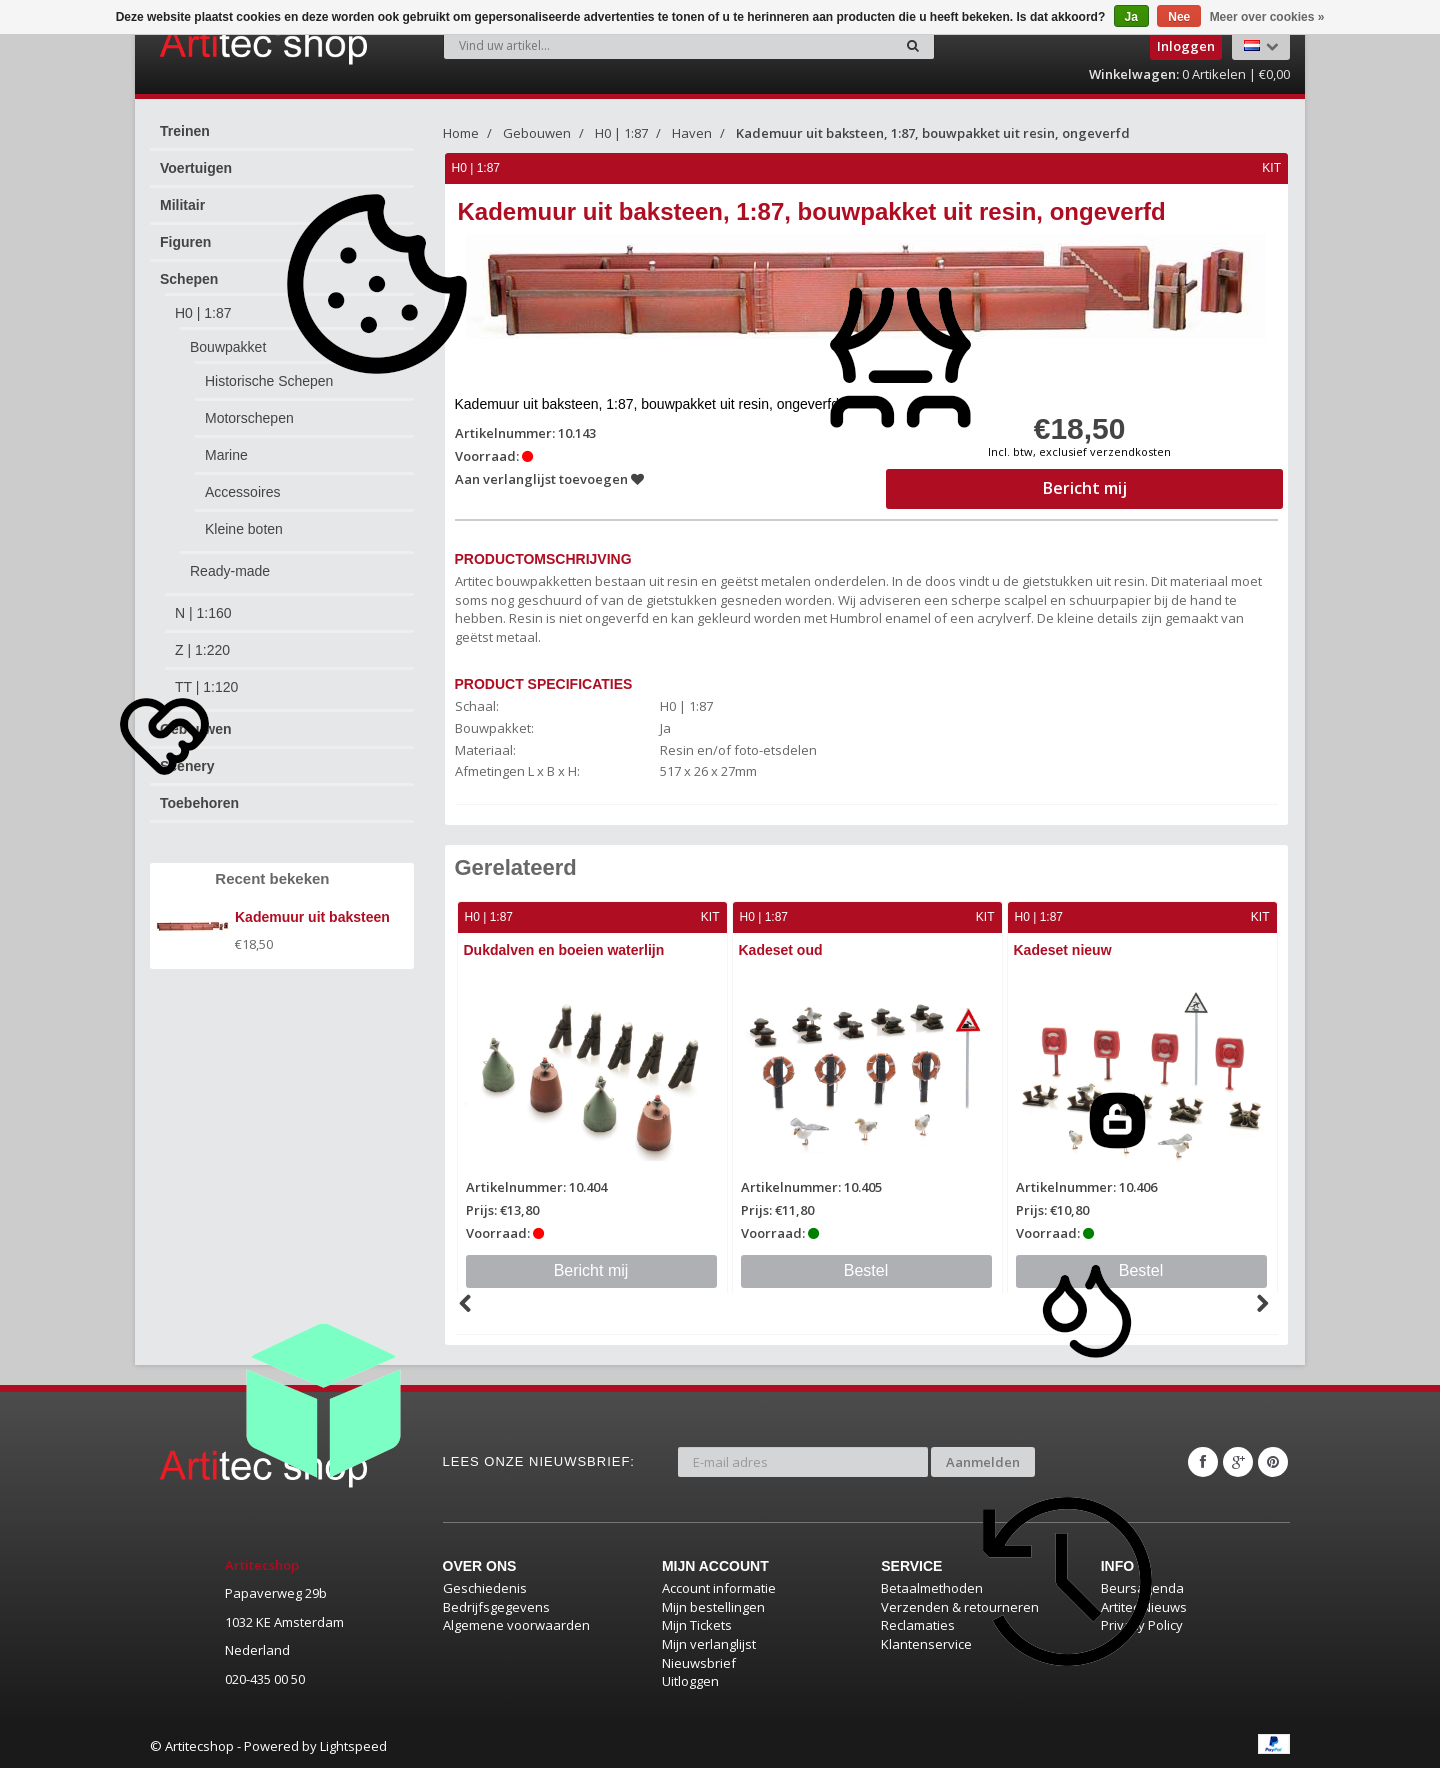  I want to click on view 3D model or object, so click(323, 1400).